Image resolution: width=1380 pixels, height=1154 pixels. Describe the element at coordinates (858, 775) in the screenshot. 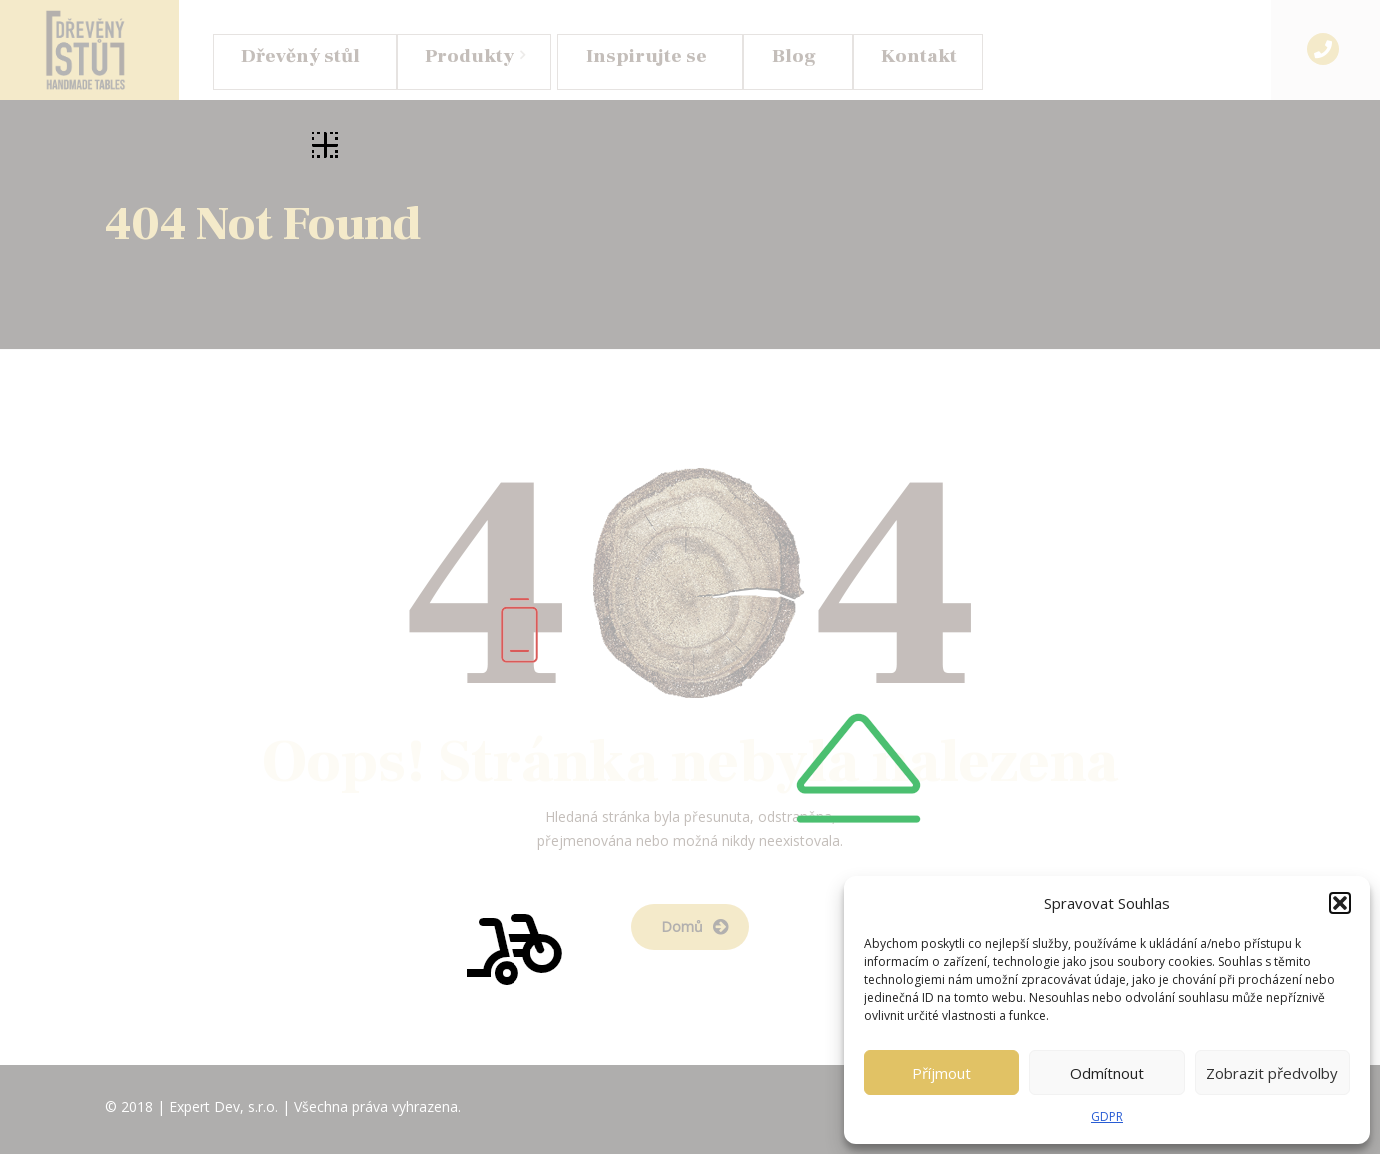

I see `eject media or disc` at that location.